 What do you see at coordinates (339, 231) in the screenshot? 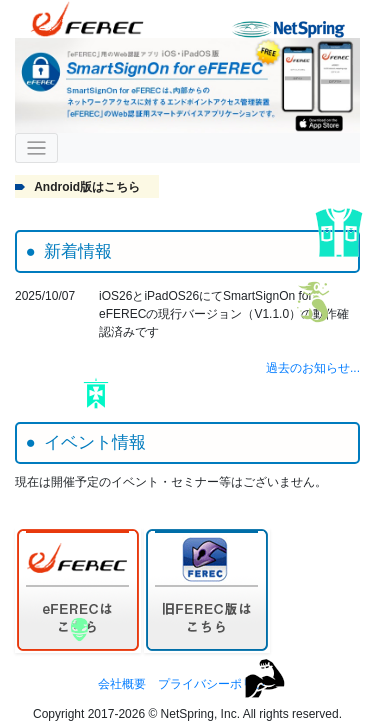
I see `select sleeveless jacket for character outfit` at bounding box center [339, 231].